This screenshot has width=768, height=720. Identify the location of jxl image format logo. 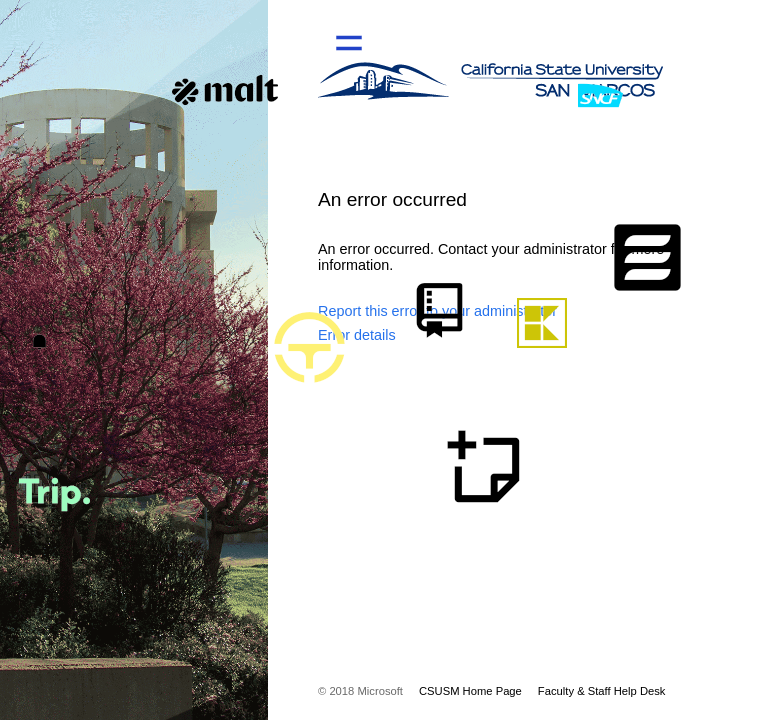
(647, 257).